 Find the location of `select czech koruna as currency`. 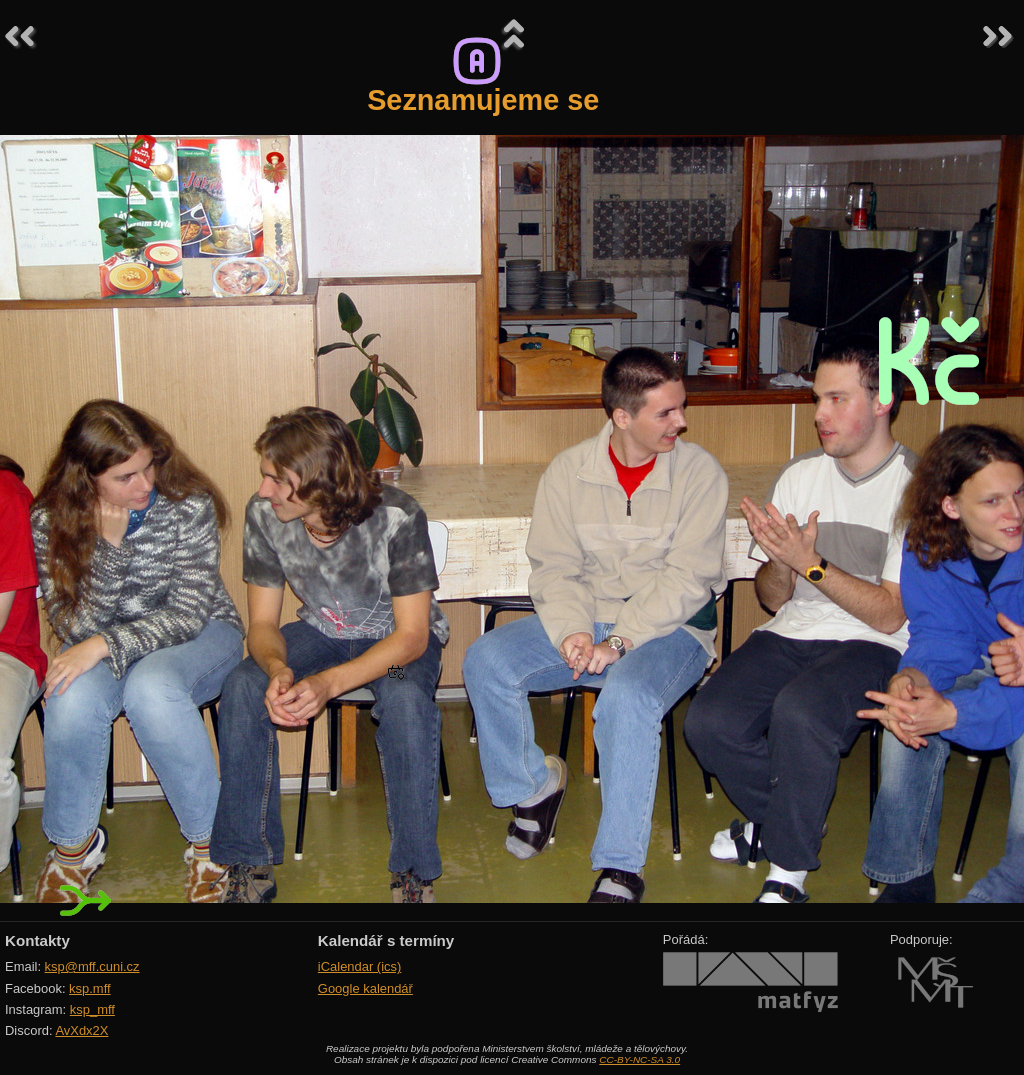

select czech koruna as currency is located at coordinates (929, 361).